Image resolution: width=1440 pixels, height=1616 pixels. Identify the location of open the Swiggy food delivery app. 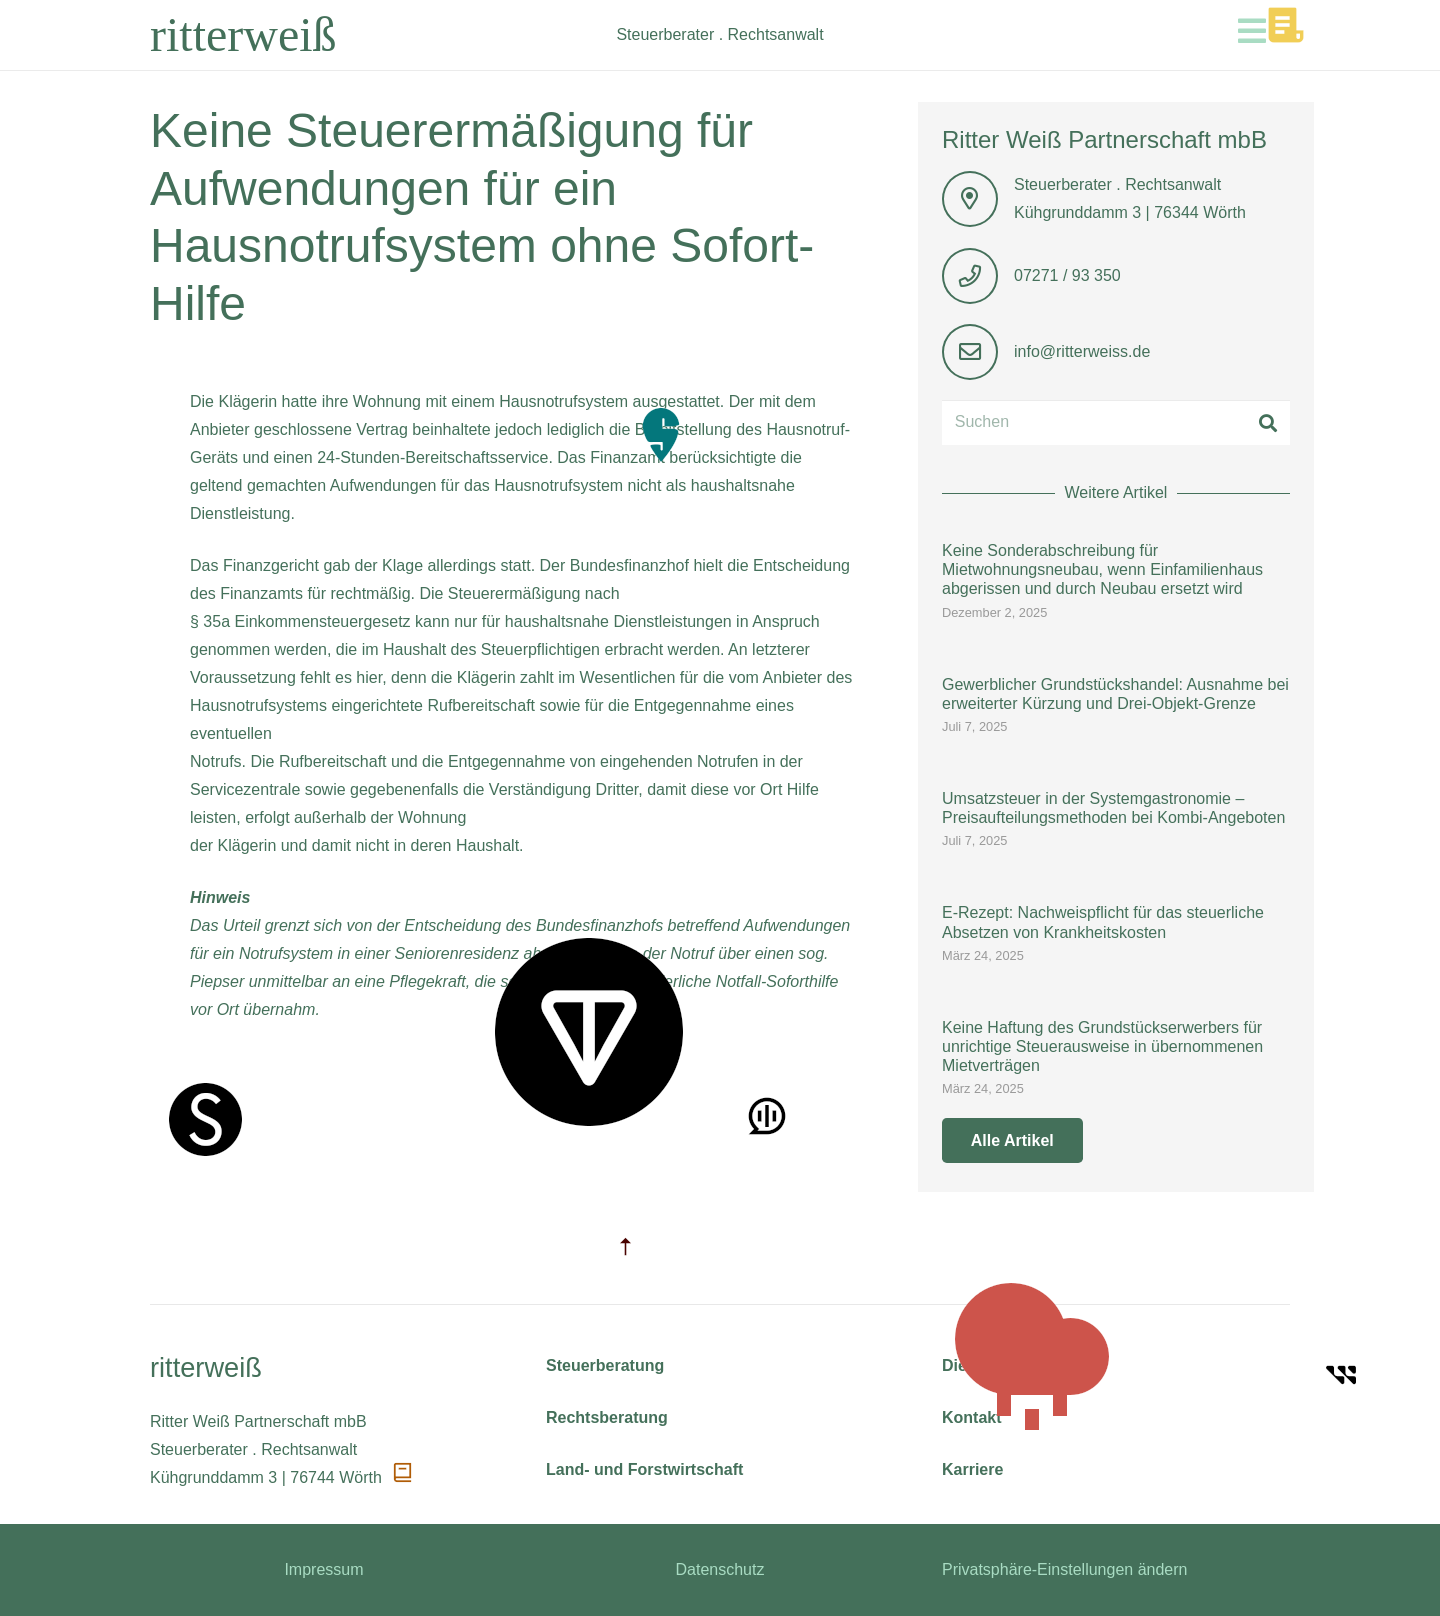
(661, 435).